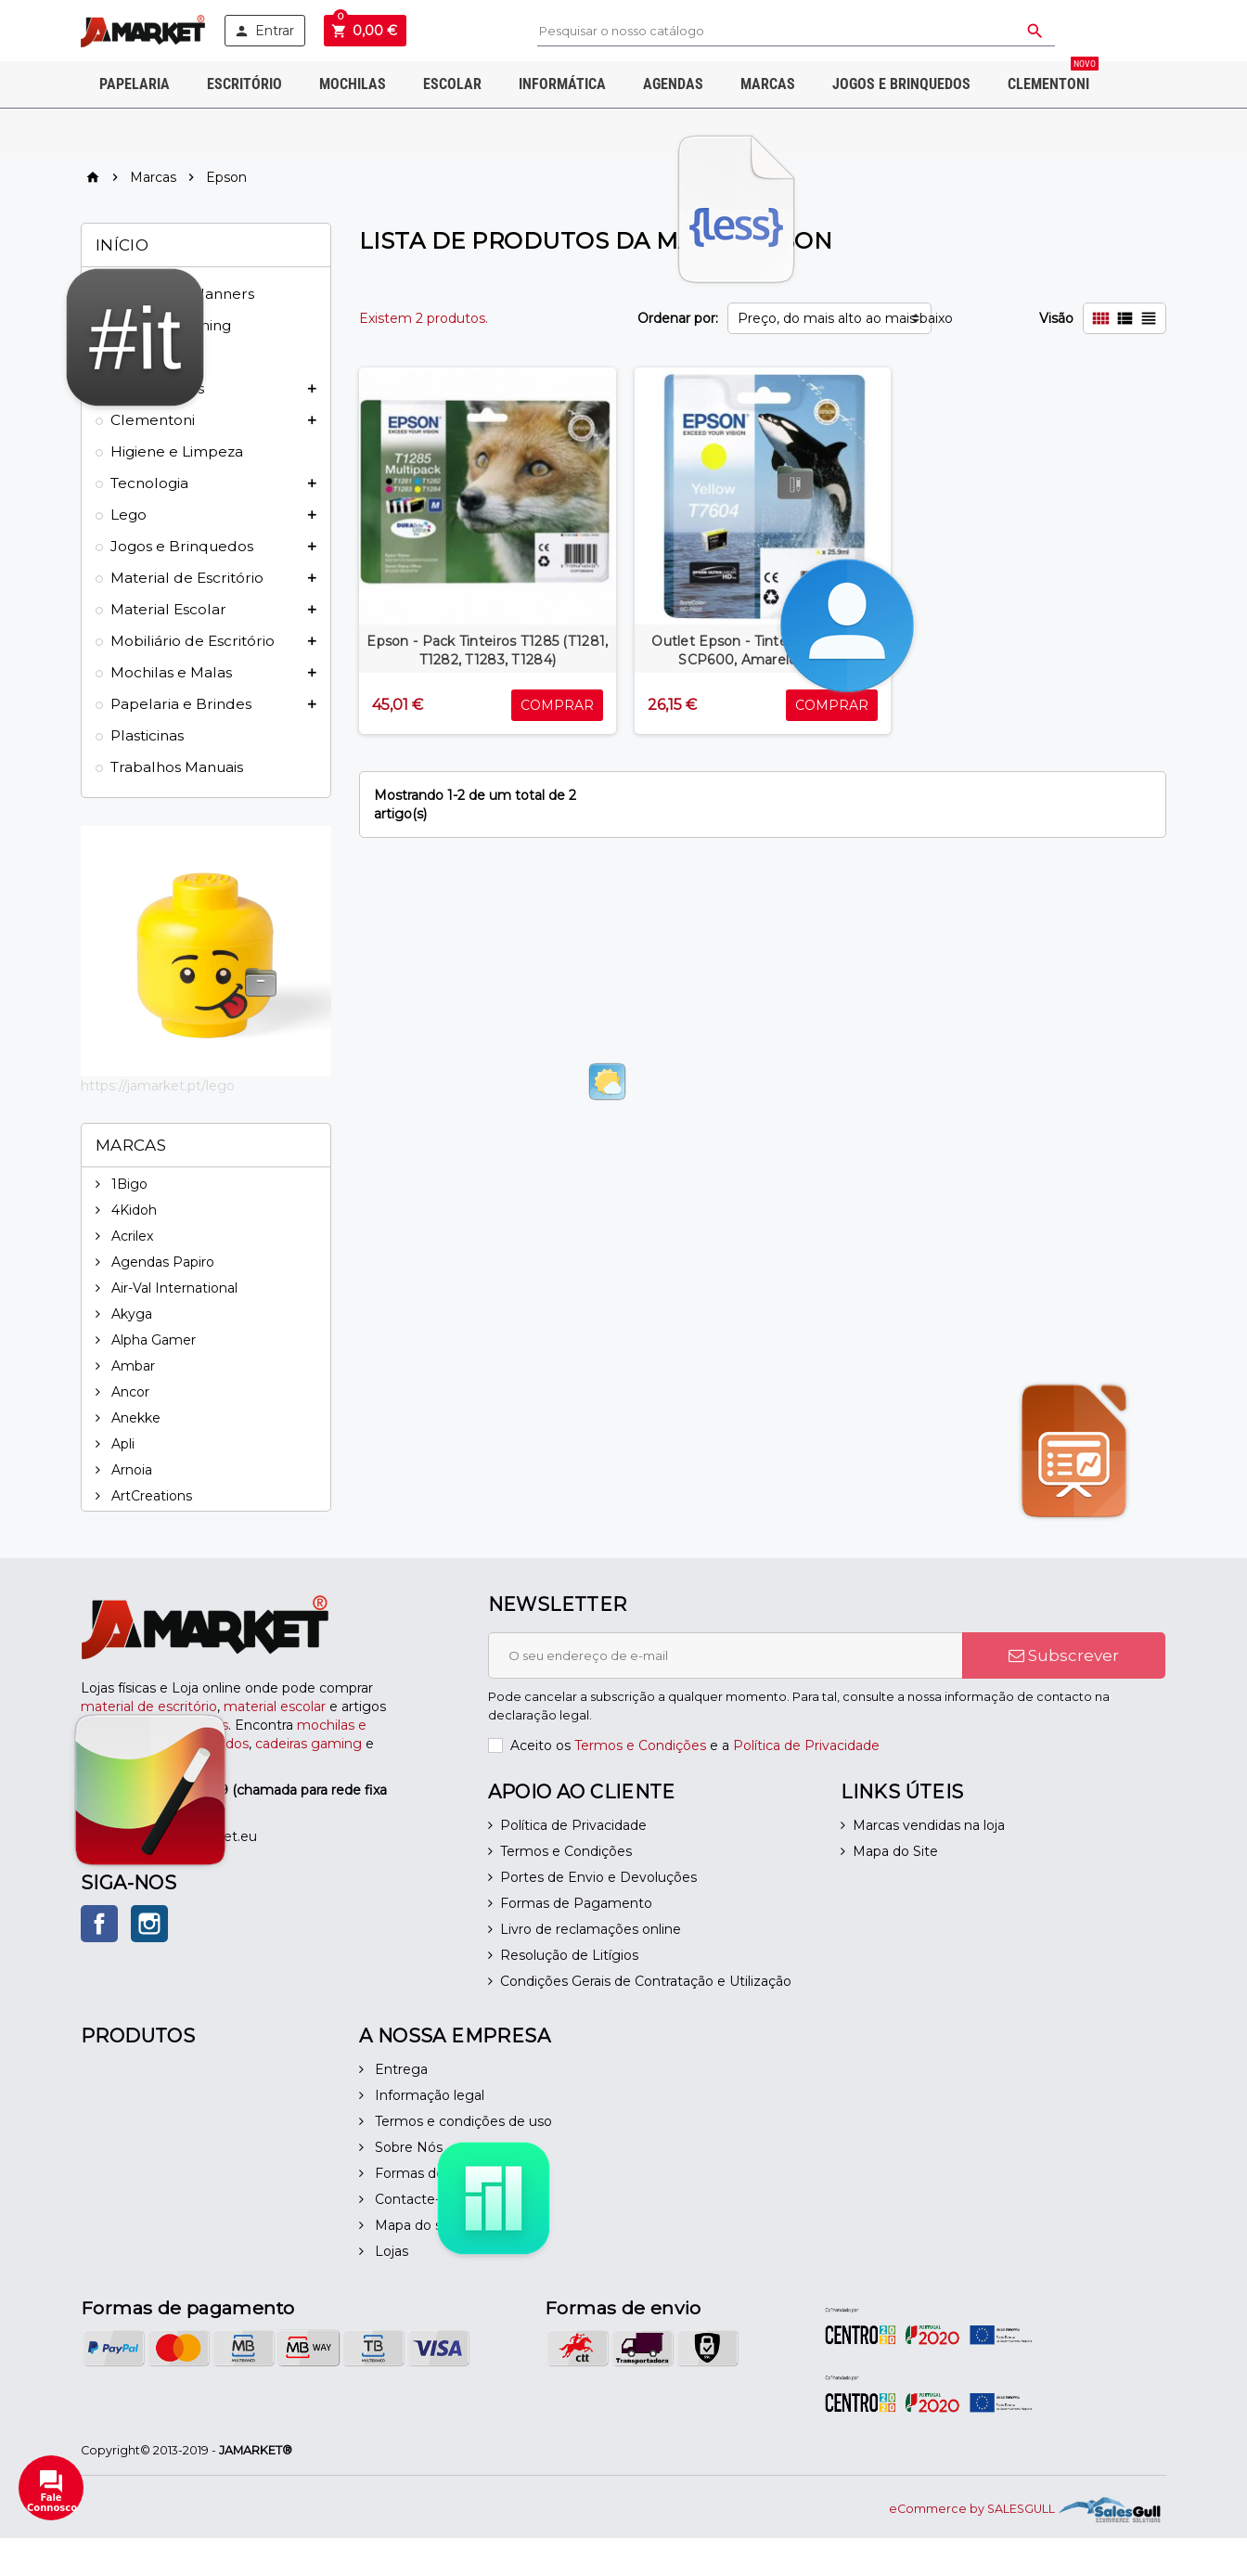 The image size is (1247, 2576). What do you see at coordinates (607, 1081) in the screenshot?
I see `open the weather app` at bounding box center [607, 1081].